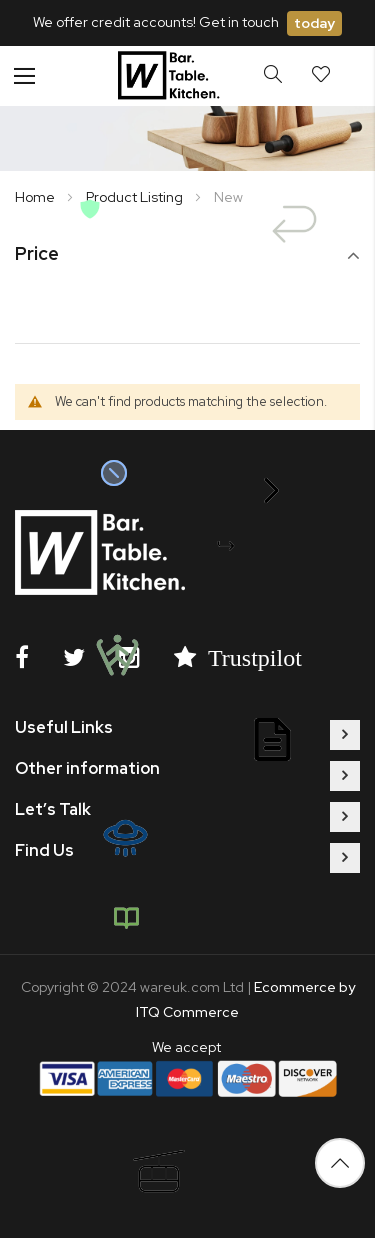 Image resolution: width=375 pixels, height=1238 pixels. What do you see at coordinates (90, 209) in the screenshot?
I see `access security settings` at bounding box center [90, 209].